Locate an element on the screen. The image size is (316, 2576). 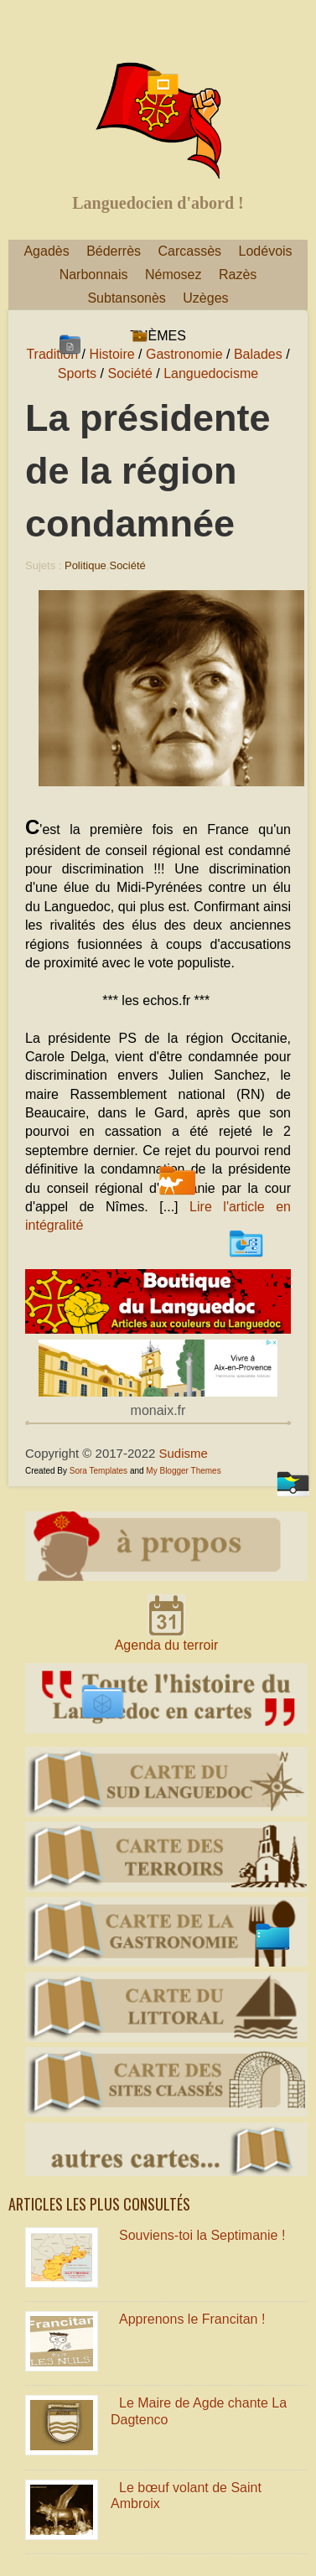
open desktop folder is located at coordinates (272, 1937).